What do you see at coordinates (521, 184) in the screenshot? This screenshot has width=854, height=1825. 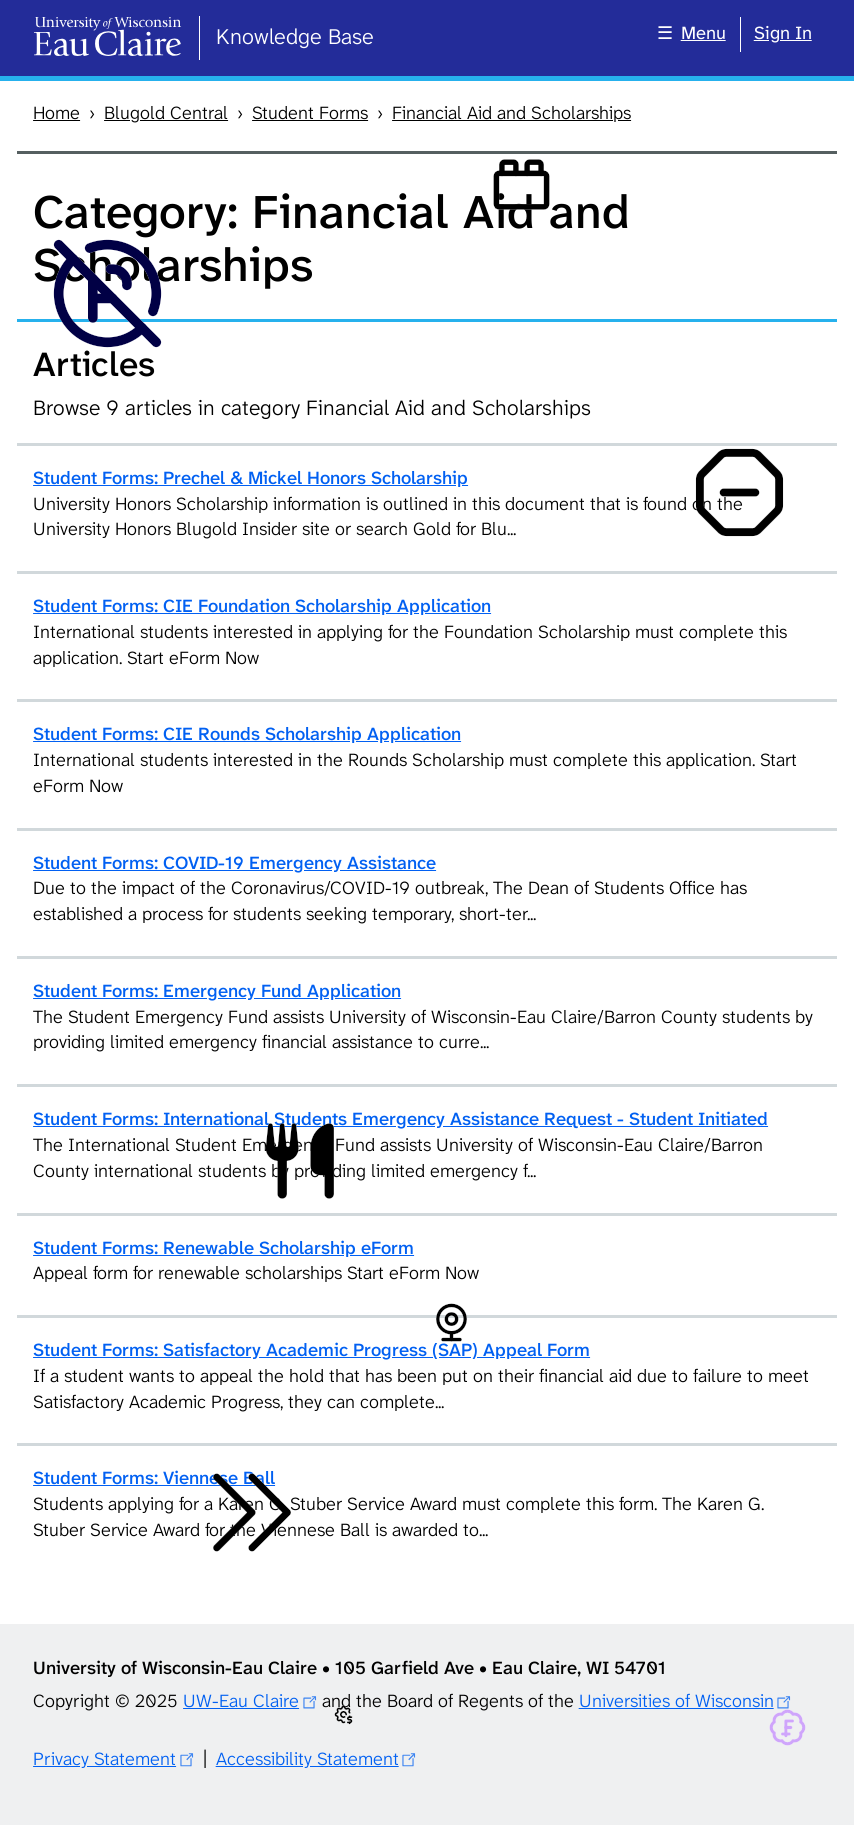 I see `access building blocks or modular components` at bounding box center [521, 184].